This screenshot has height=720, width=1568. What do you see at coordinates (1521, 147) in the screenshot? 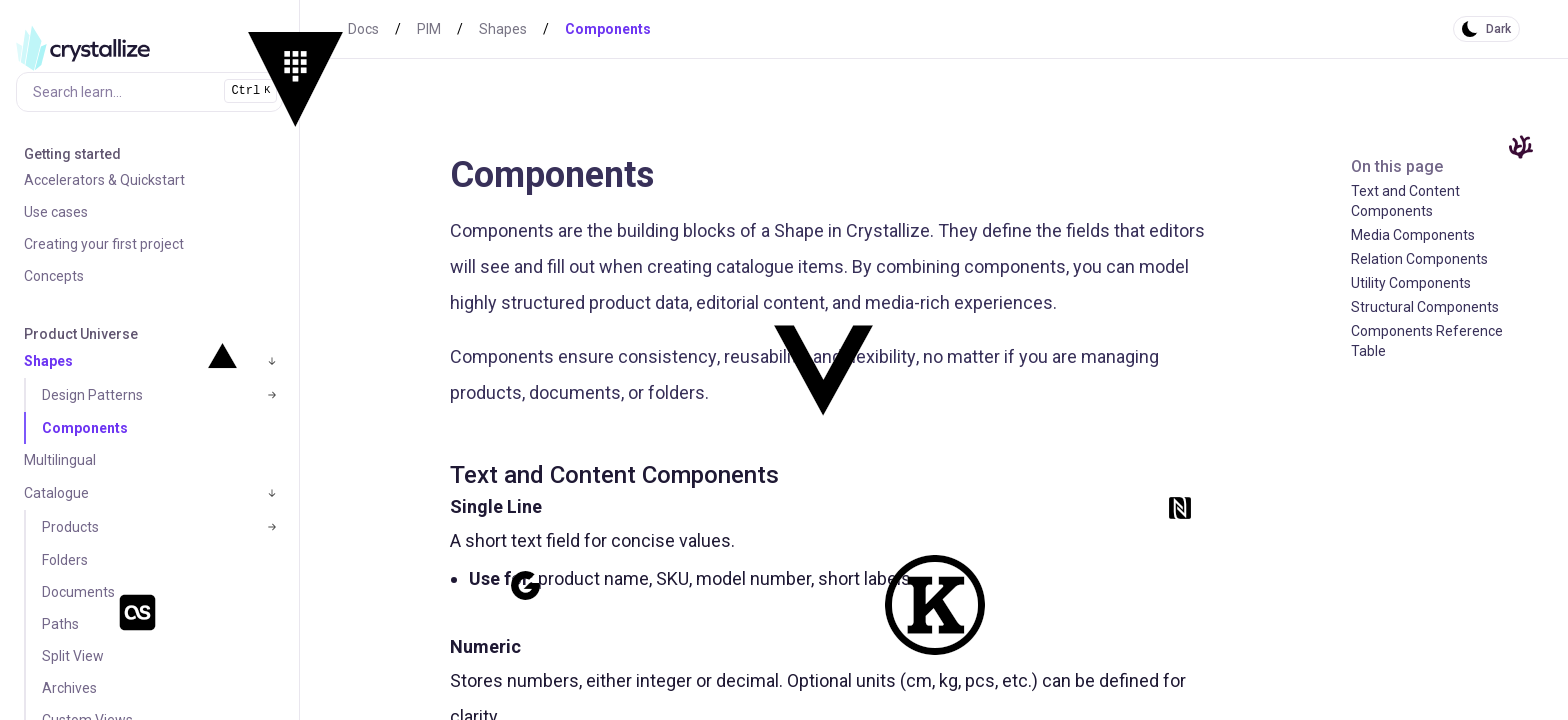
I see `open VSCodium application` at bounding box center [1521, 147].